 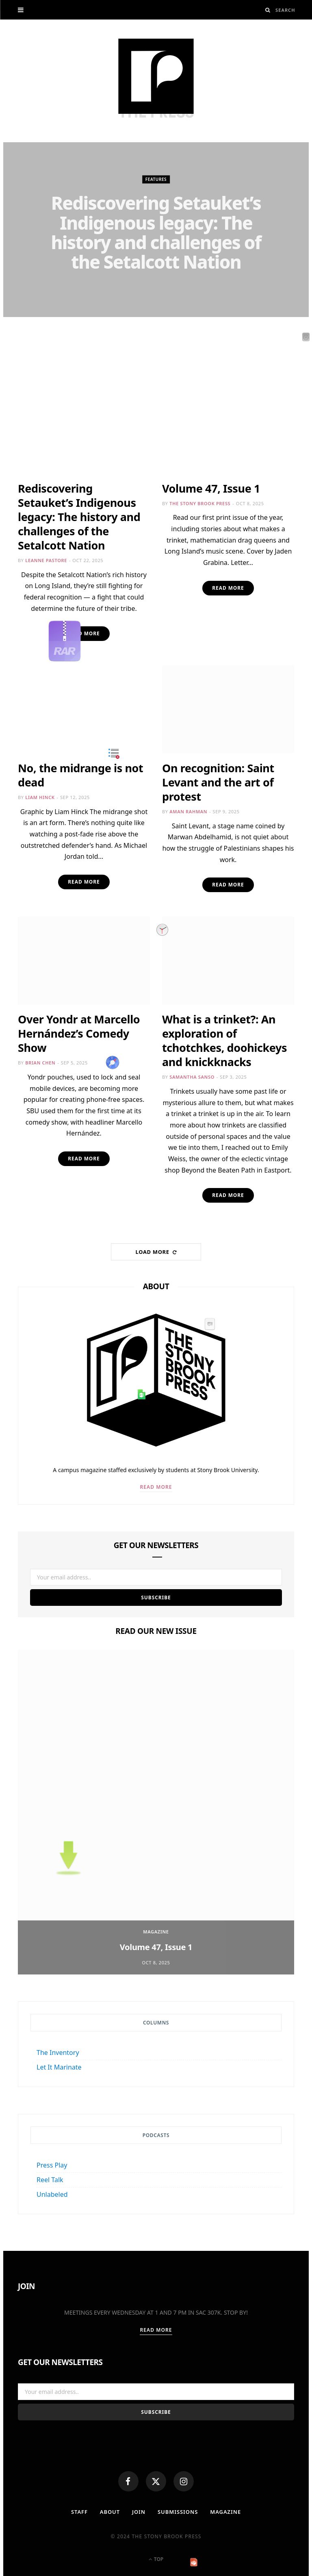 I want to click on a SAMI subtitle or caption file, so click(x=210, y=1324).